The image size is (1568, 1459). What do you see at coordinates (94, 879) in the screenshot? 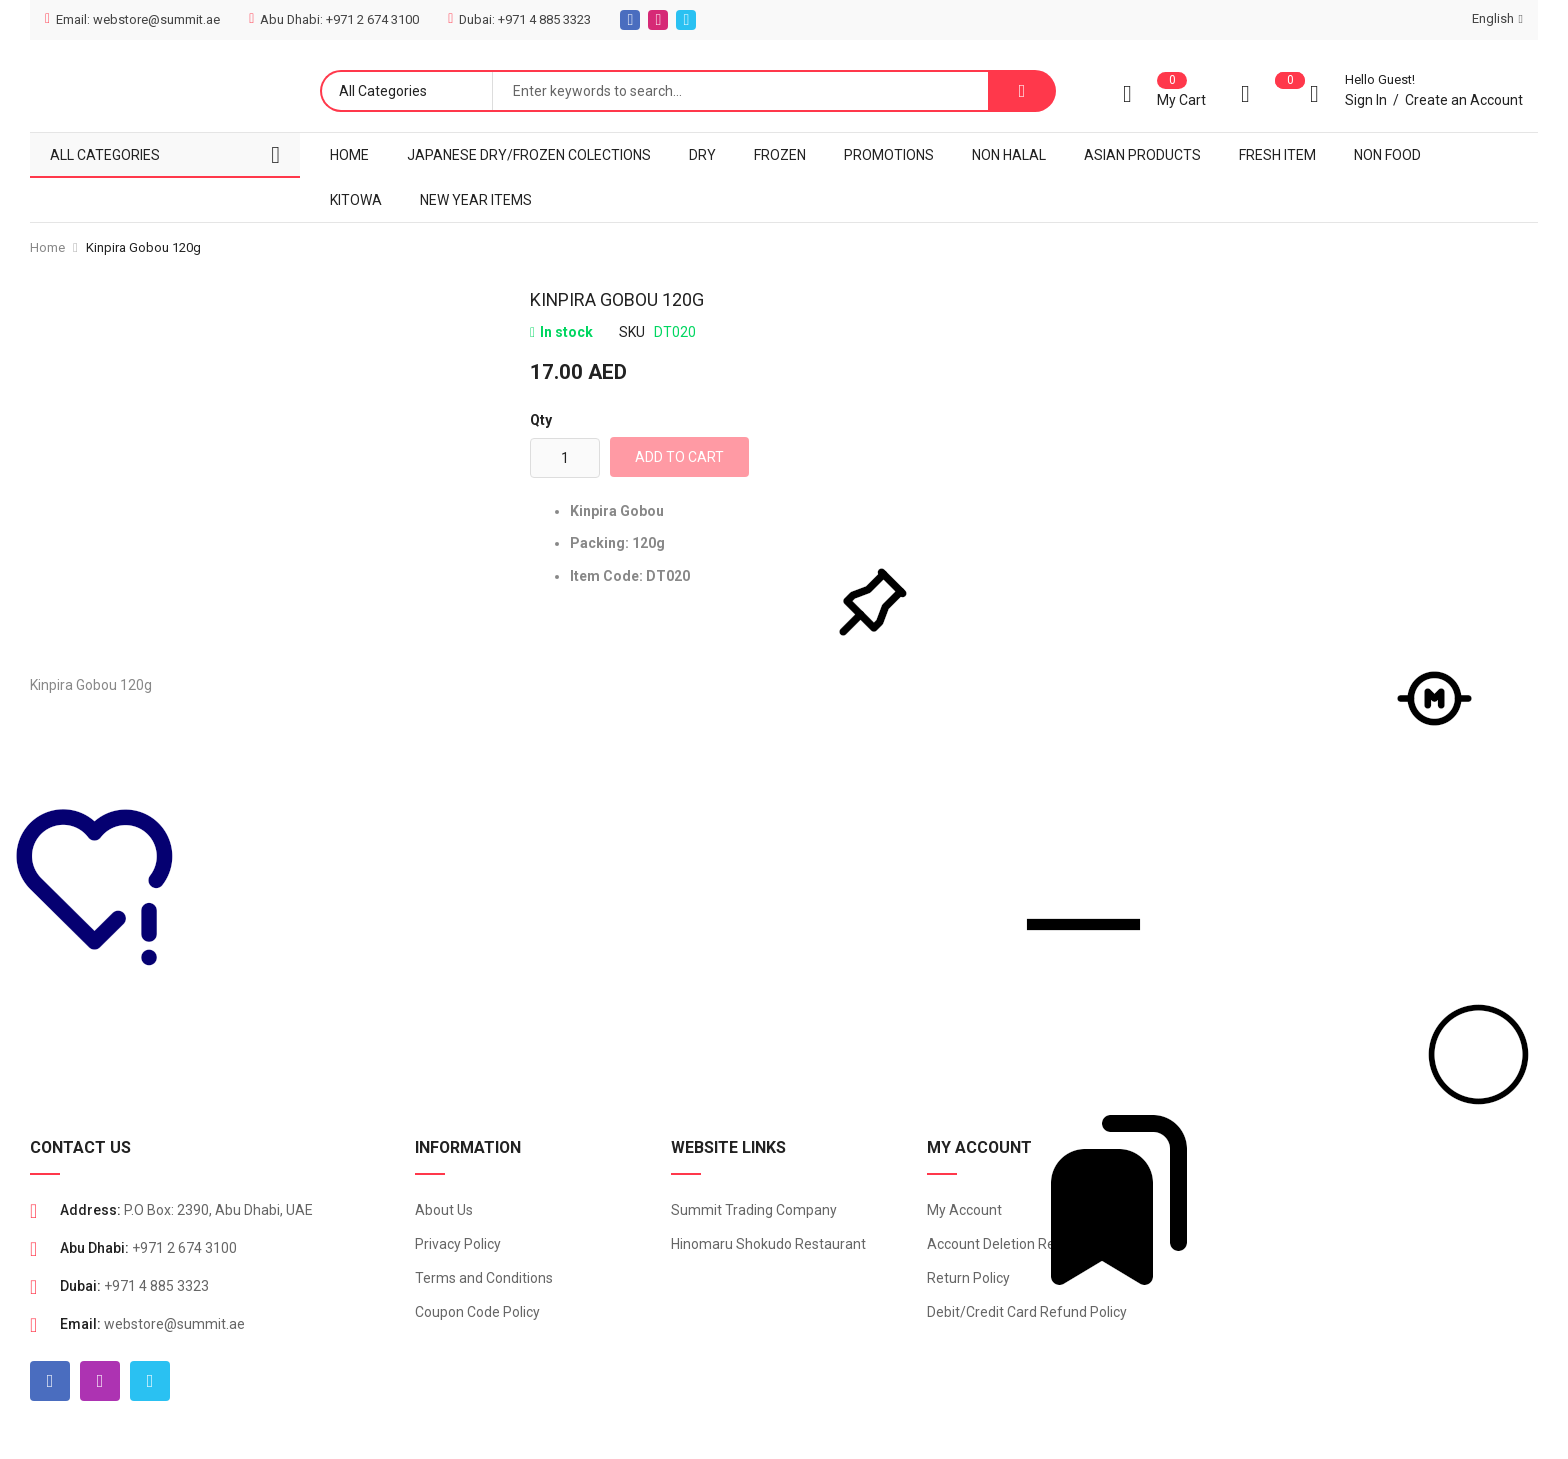
I see `indicates an issue with a liked or favorited item` at bounding box center [94, 879].